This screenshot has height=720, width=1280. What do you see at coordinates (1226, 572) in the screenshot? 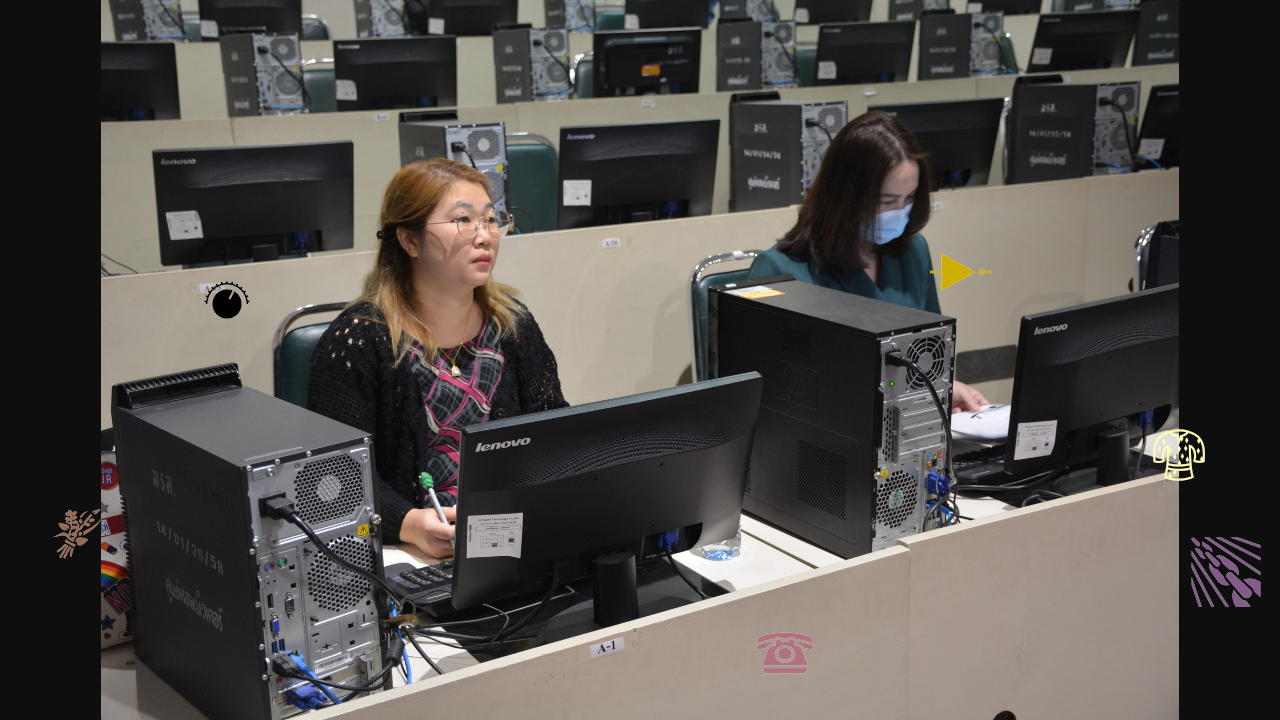
I see `represents the andromeda galaxy or cosmic chain element` at bounding box center [1226, 572].